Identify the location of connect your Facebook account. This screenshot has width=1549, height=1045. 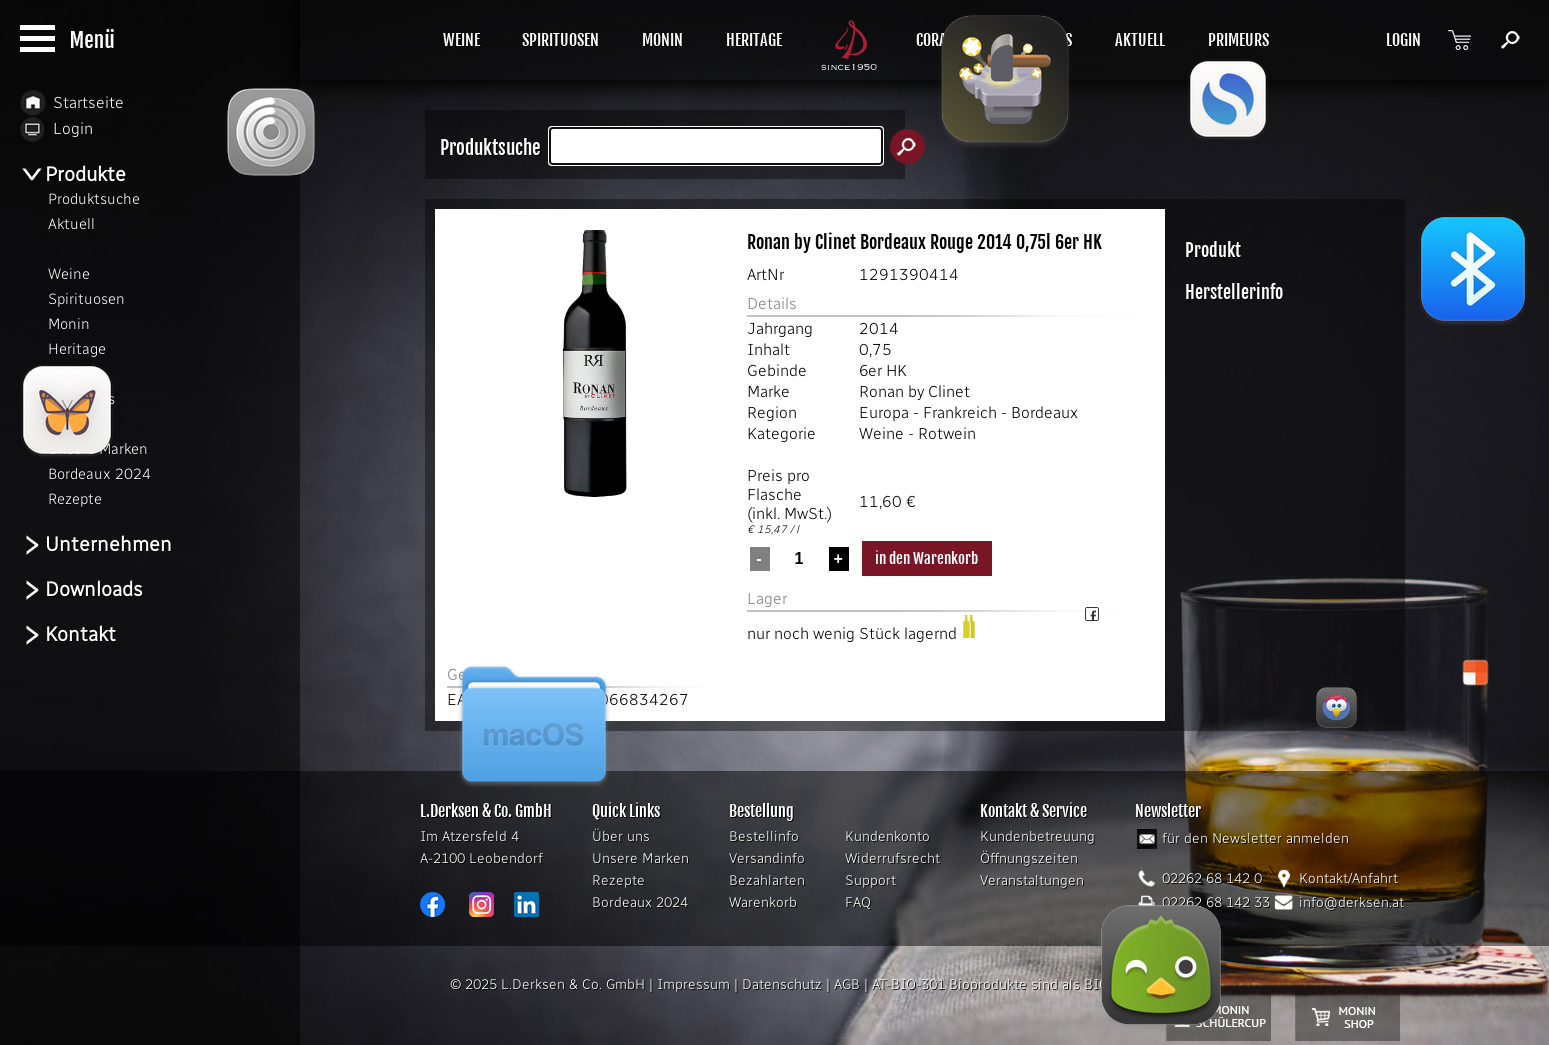
(1092, 614).